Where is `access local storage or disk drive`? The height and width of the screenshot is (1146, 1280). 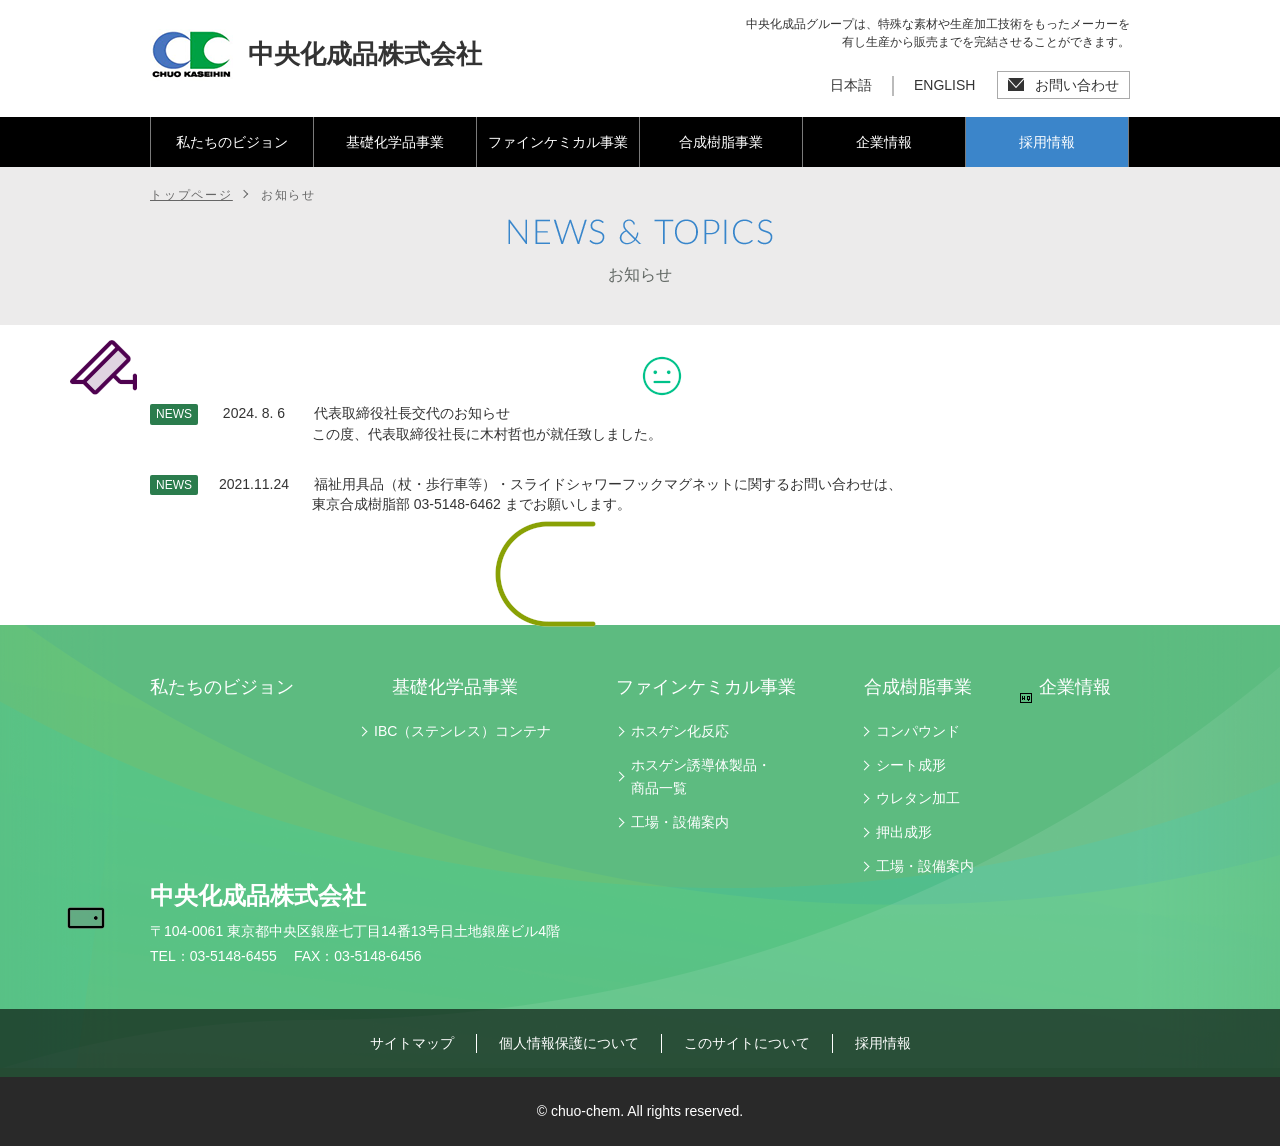
access local storage or disk drive is located at coordinates (86, 918).